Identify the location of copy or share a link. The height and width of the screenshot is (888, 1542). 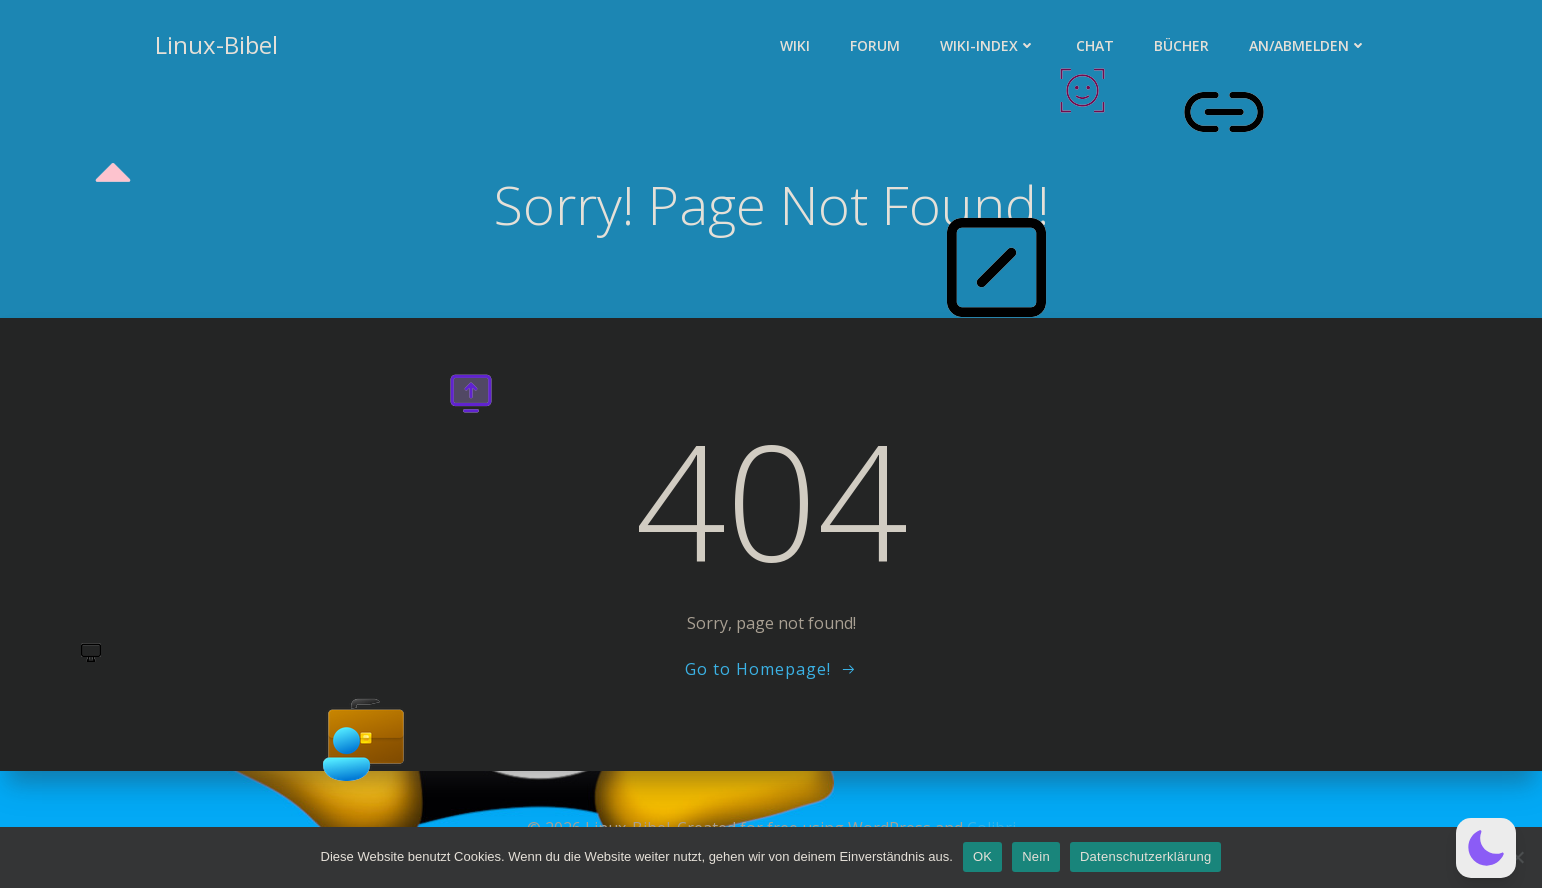
(1224, 112).